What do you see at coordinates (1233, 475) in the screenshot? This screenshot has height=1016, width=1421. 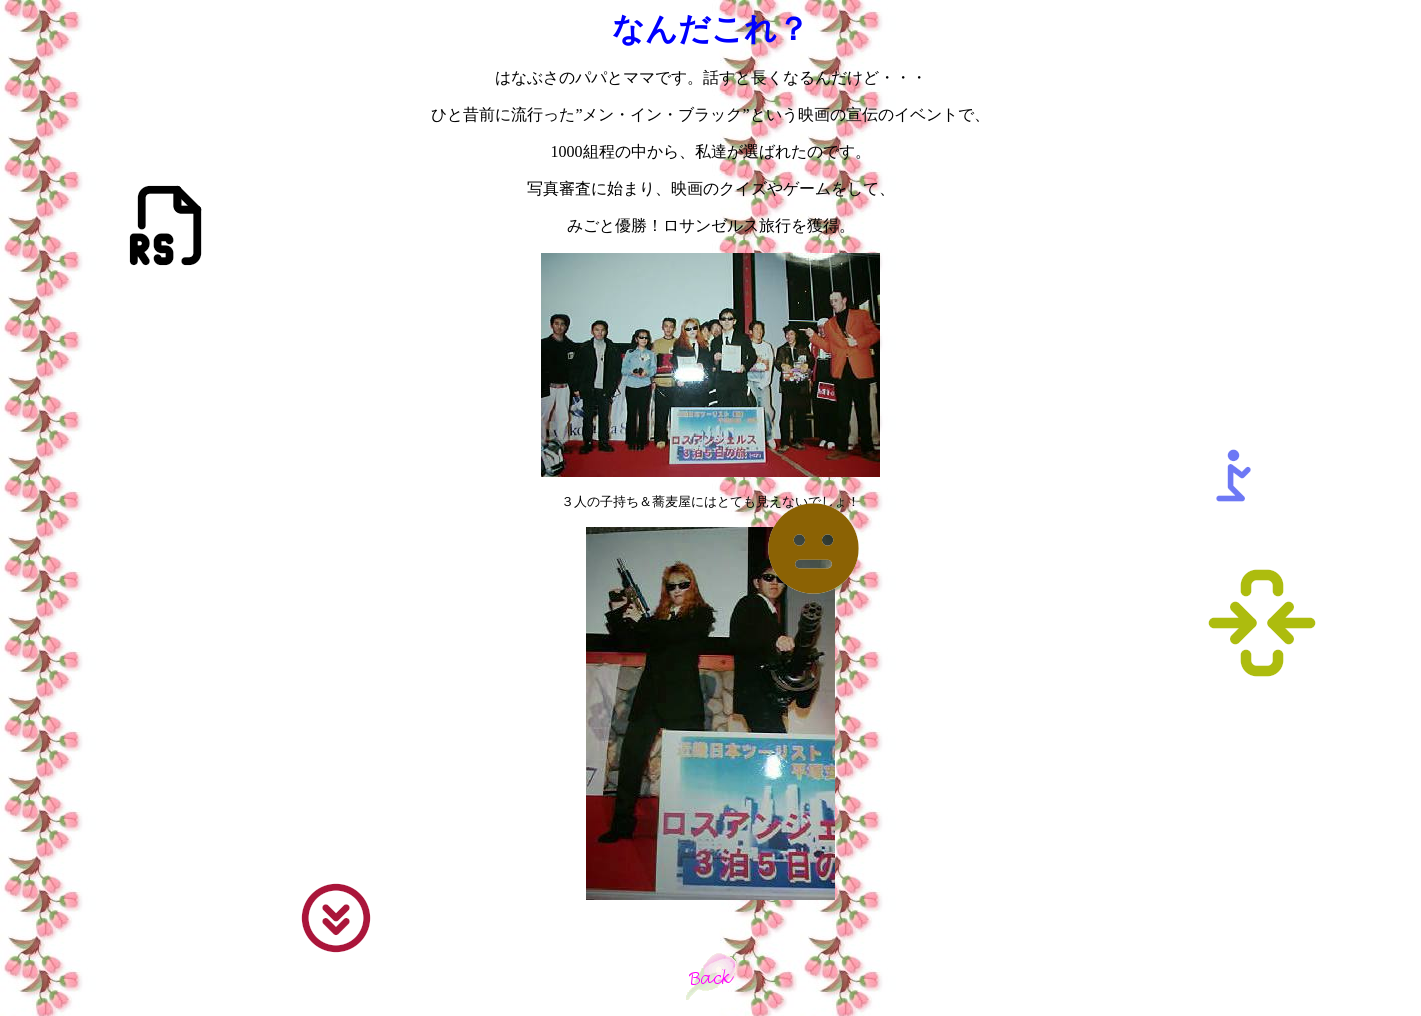 I see `access prayer or meditation features` at bounding box center [1233, 475].